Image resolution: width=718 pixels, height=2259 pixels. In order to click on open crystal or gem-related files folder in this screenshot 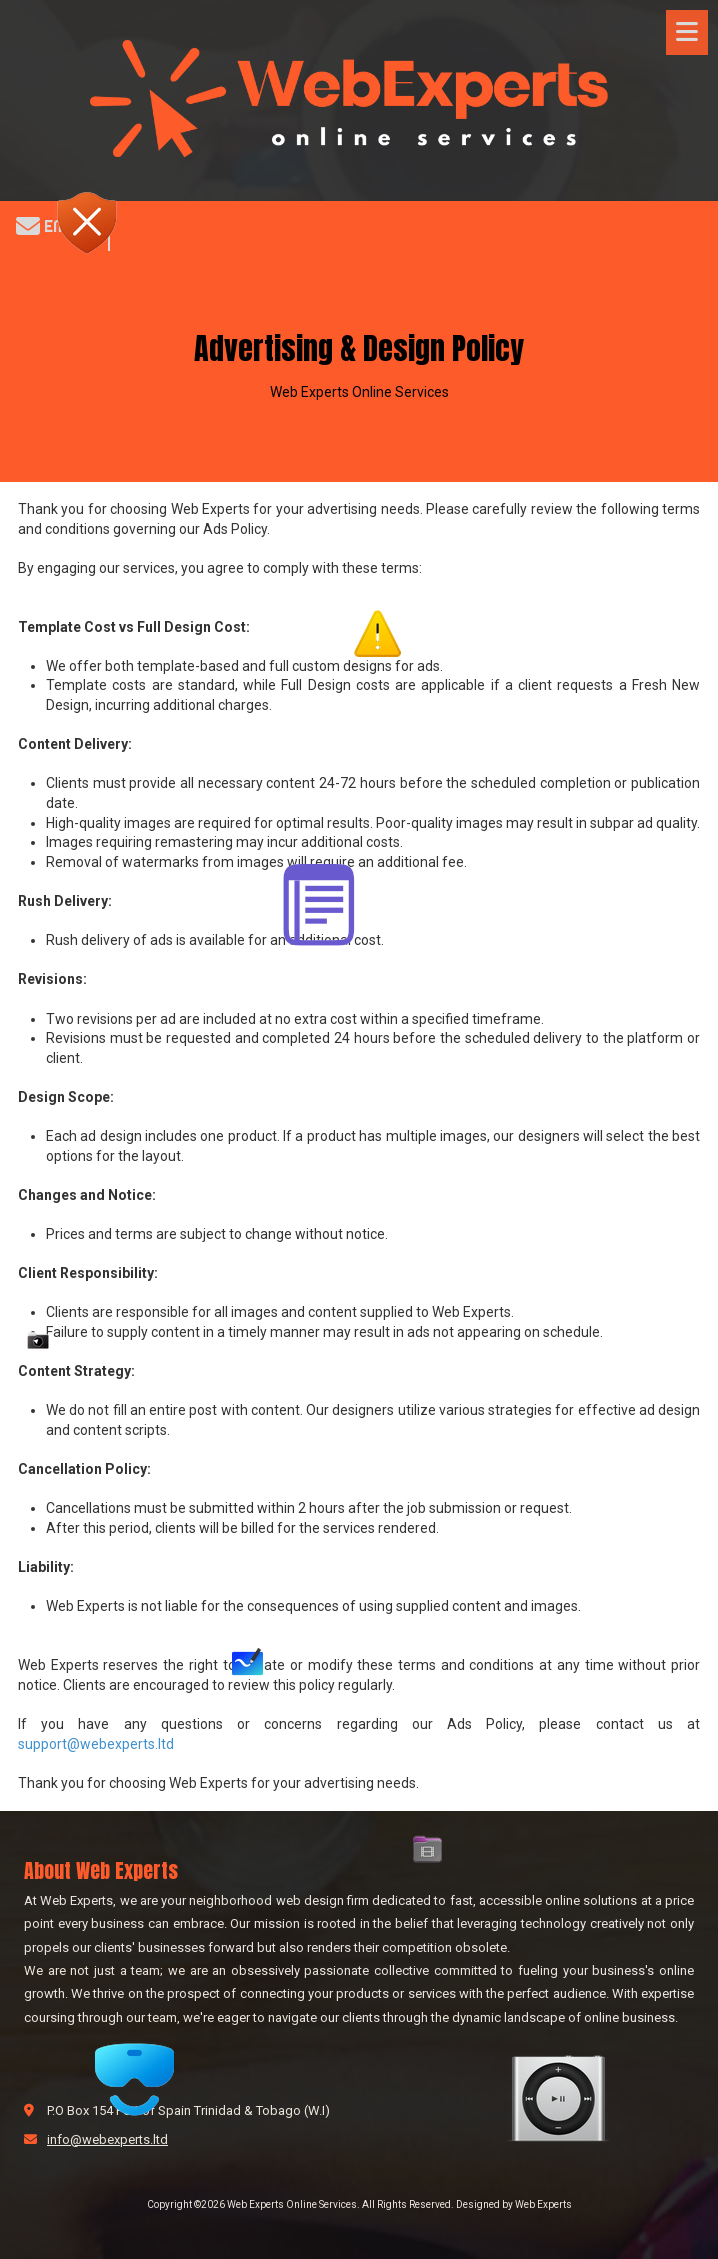, I will do `click(38, 1341)`.